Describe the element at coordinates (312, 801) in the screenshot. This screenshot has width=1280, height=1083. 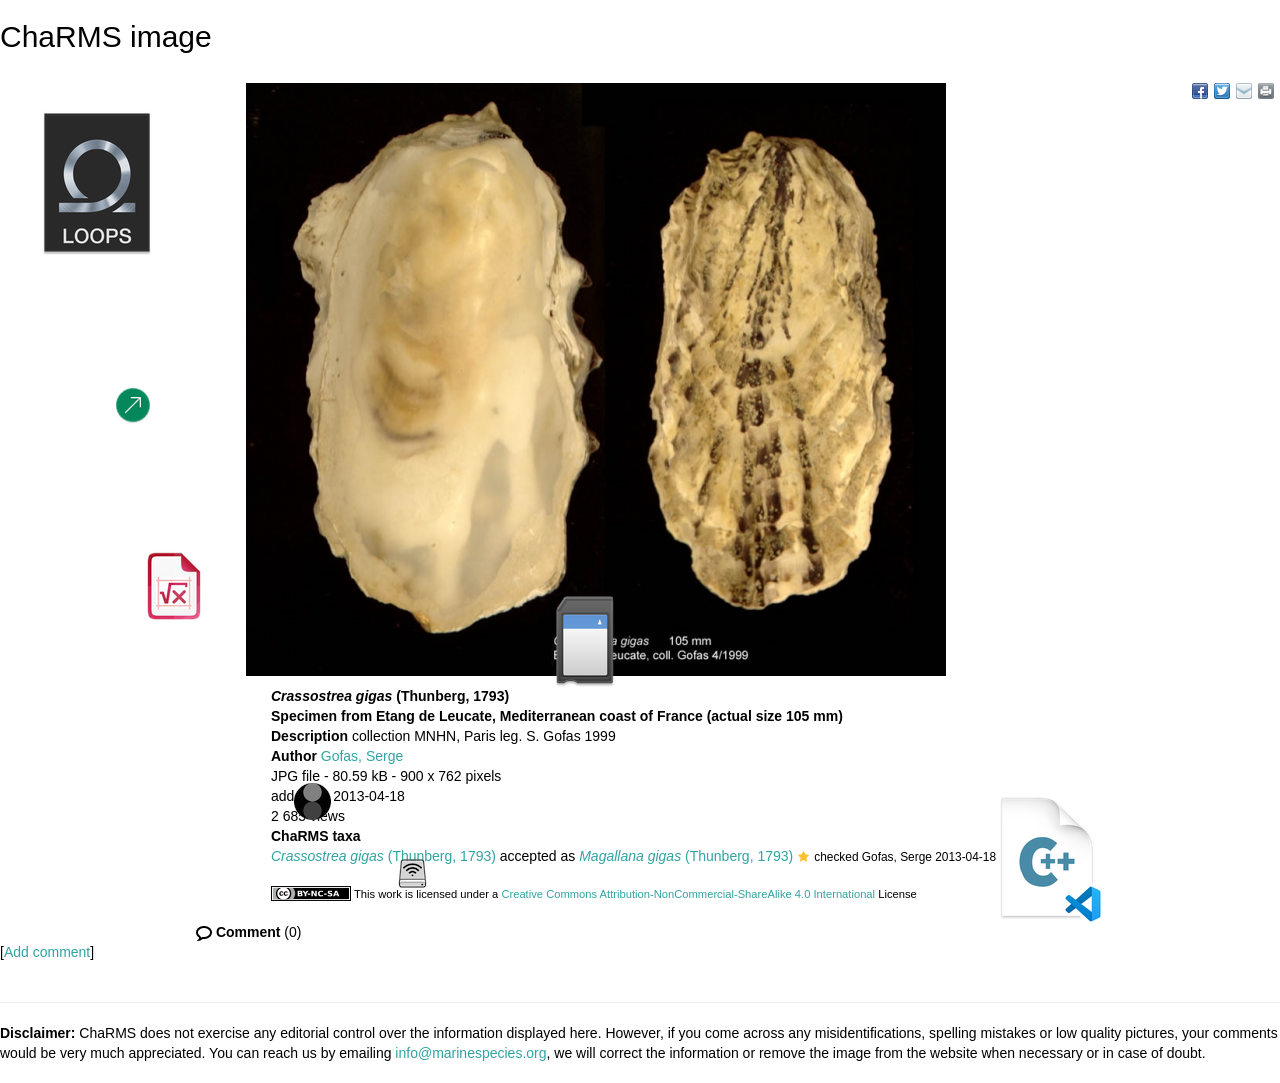
I see `open display calibration assistant` at that location.